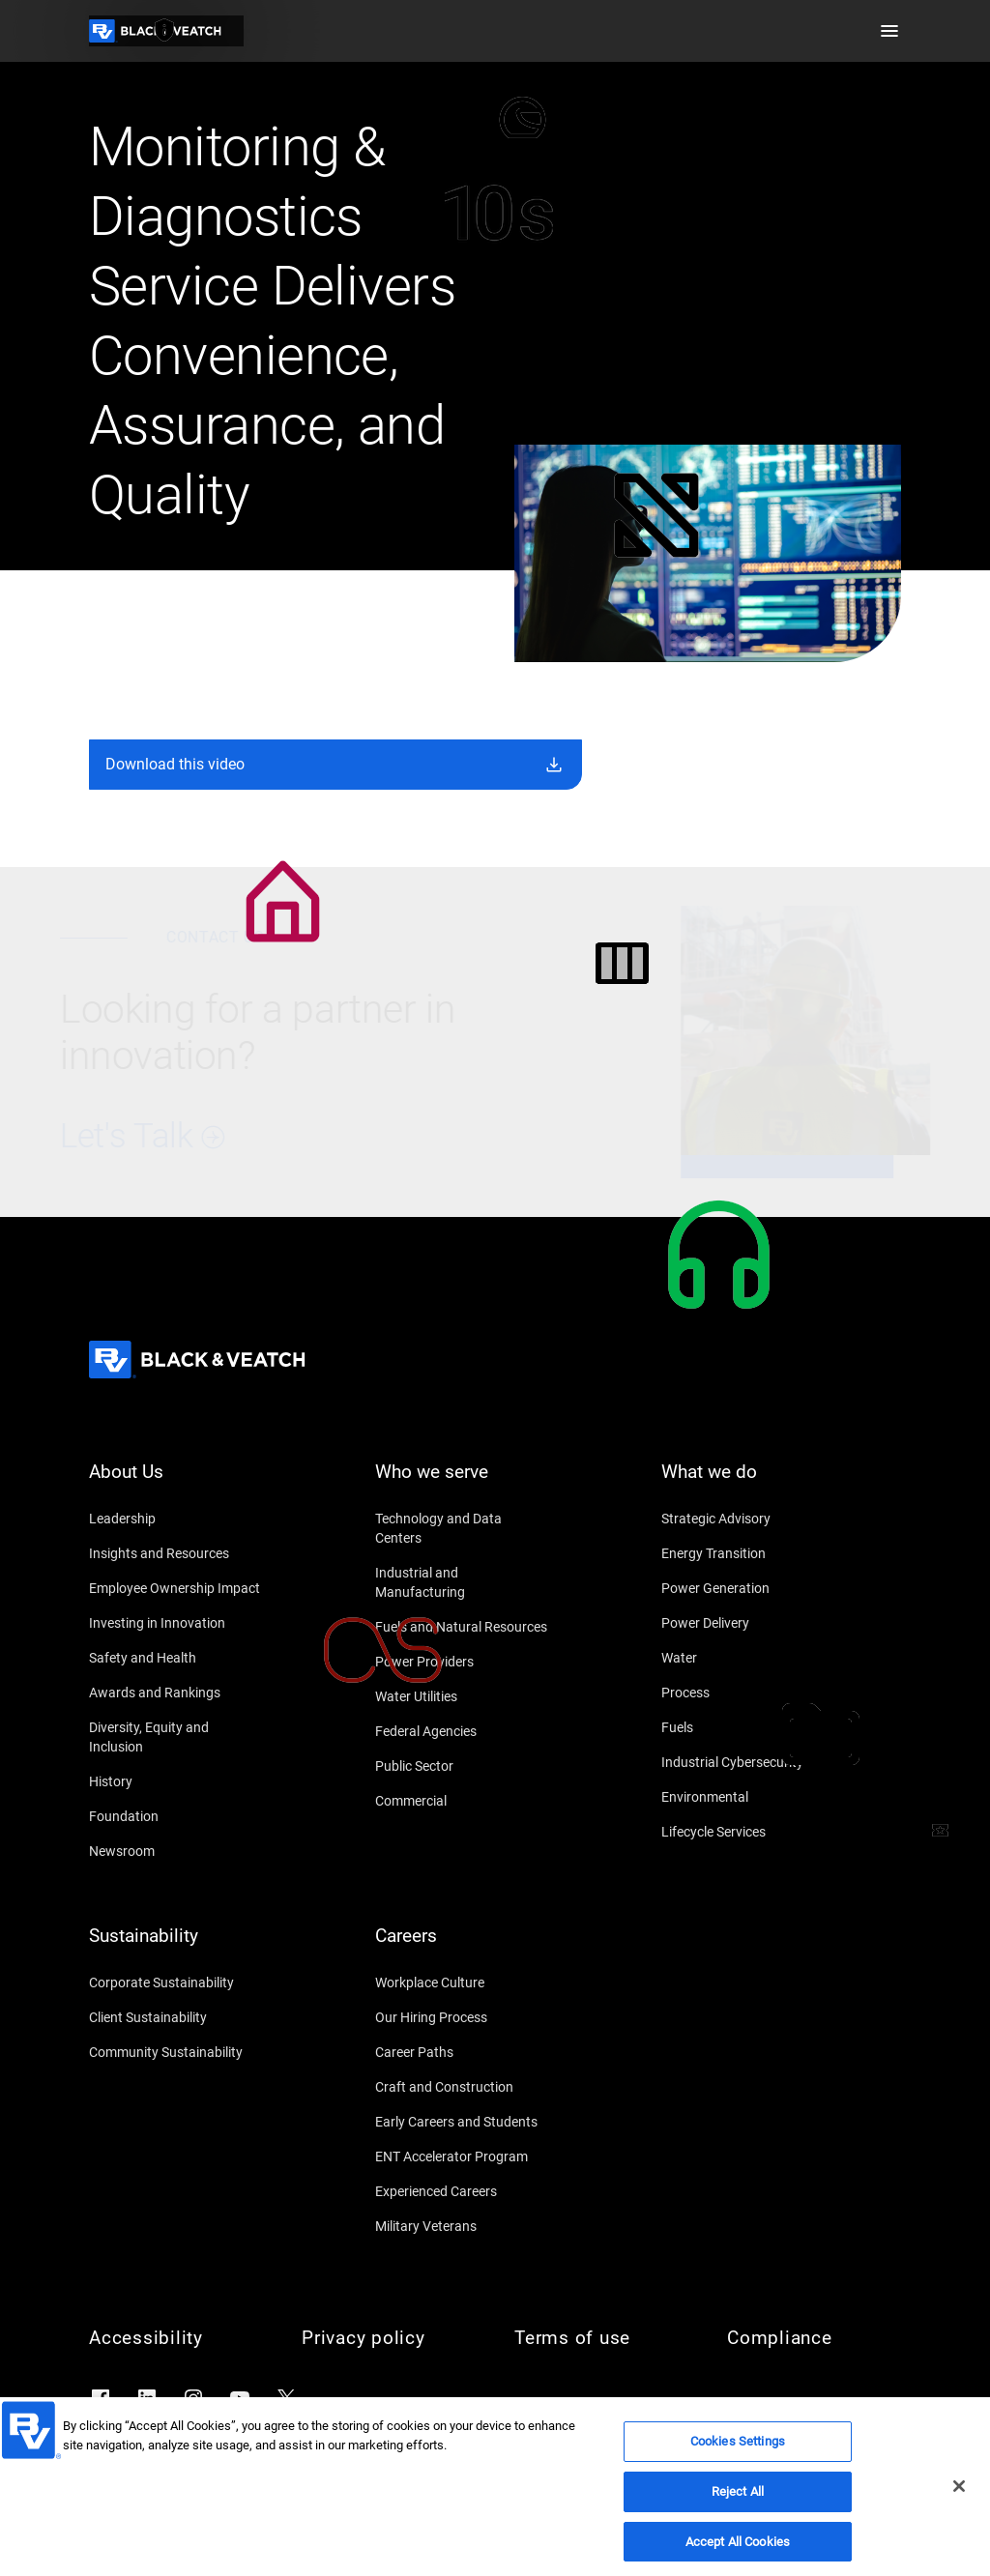  Describe the element at coordinates (282, 901) in the screenshot. I see `navigate to home screen` at that location.